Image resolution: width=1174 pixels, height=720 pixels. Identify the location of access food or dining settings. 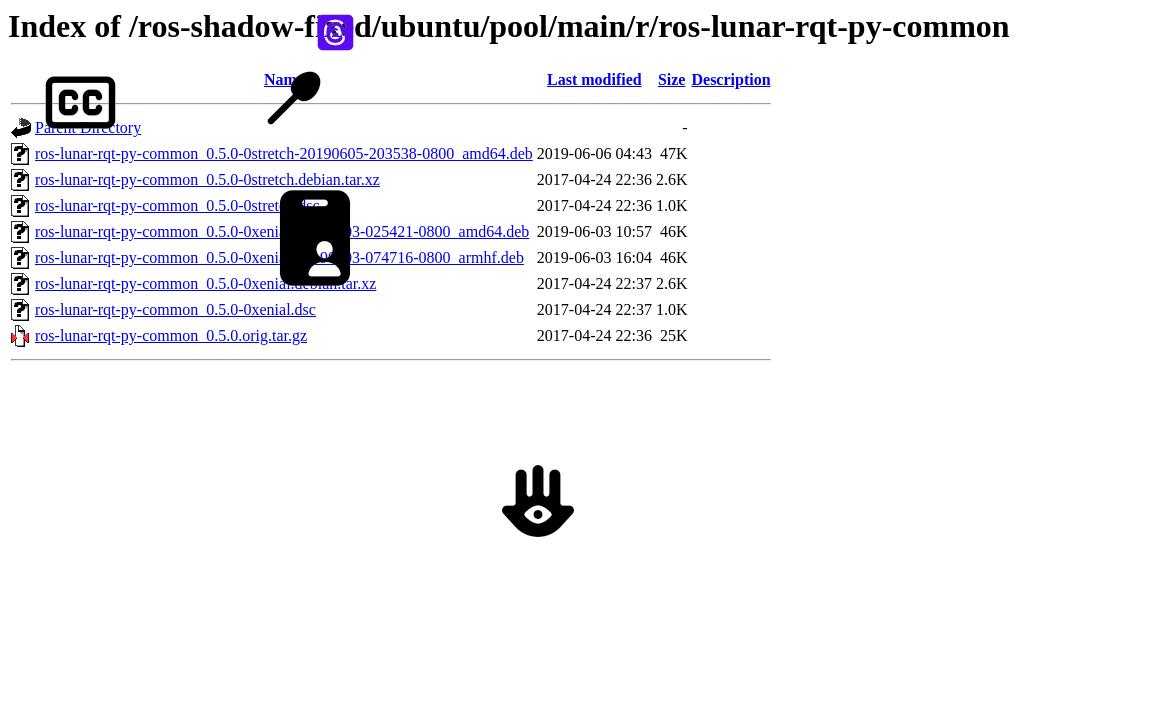
(294, 98).